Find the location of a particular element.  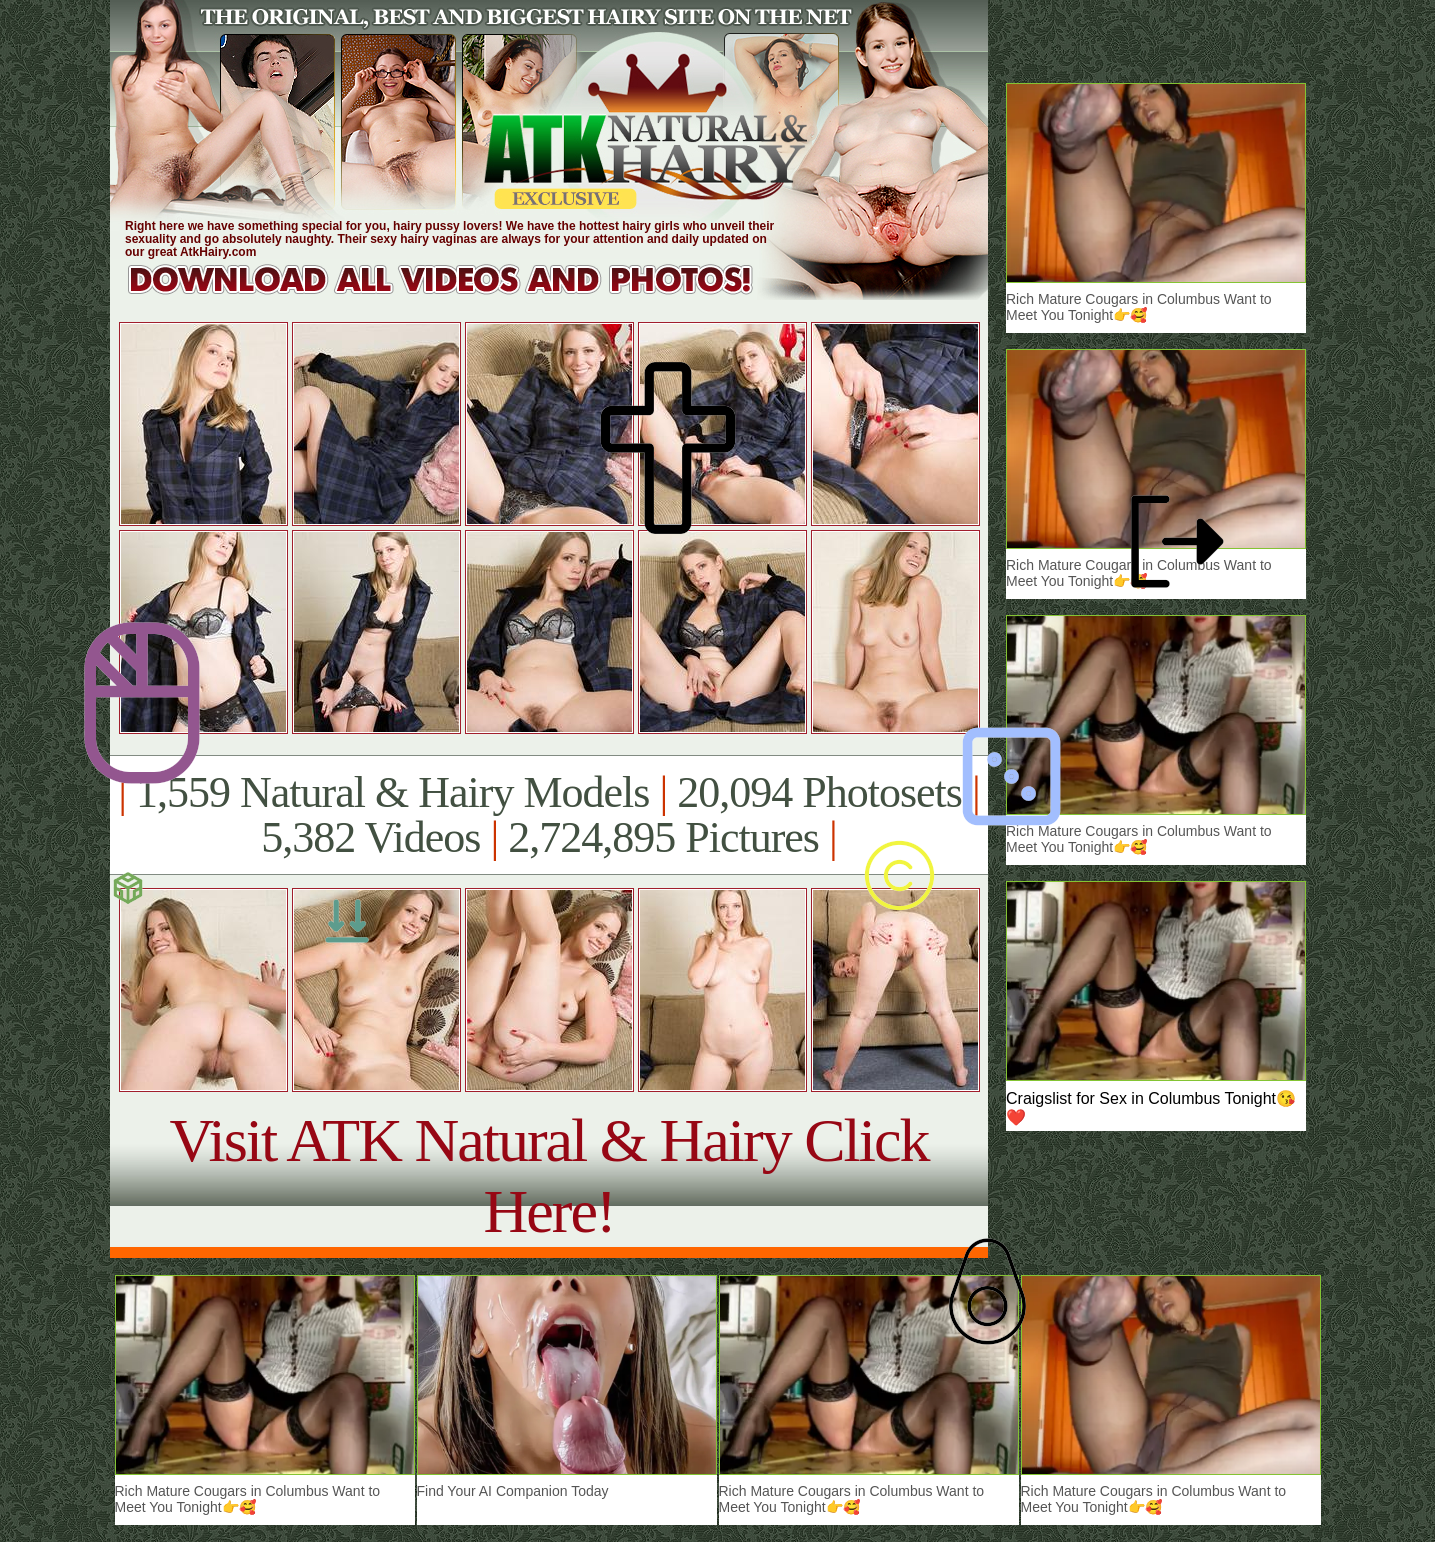

indicates healthy or vegetarian food options is located at coordinates (987, 1291).